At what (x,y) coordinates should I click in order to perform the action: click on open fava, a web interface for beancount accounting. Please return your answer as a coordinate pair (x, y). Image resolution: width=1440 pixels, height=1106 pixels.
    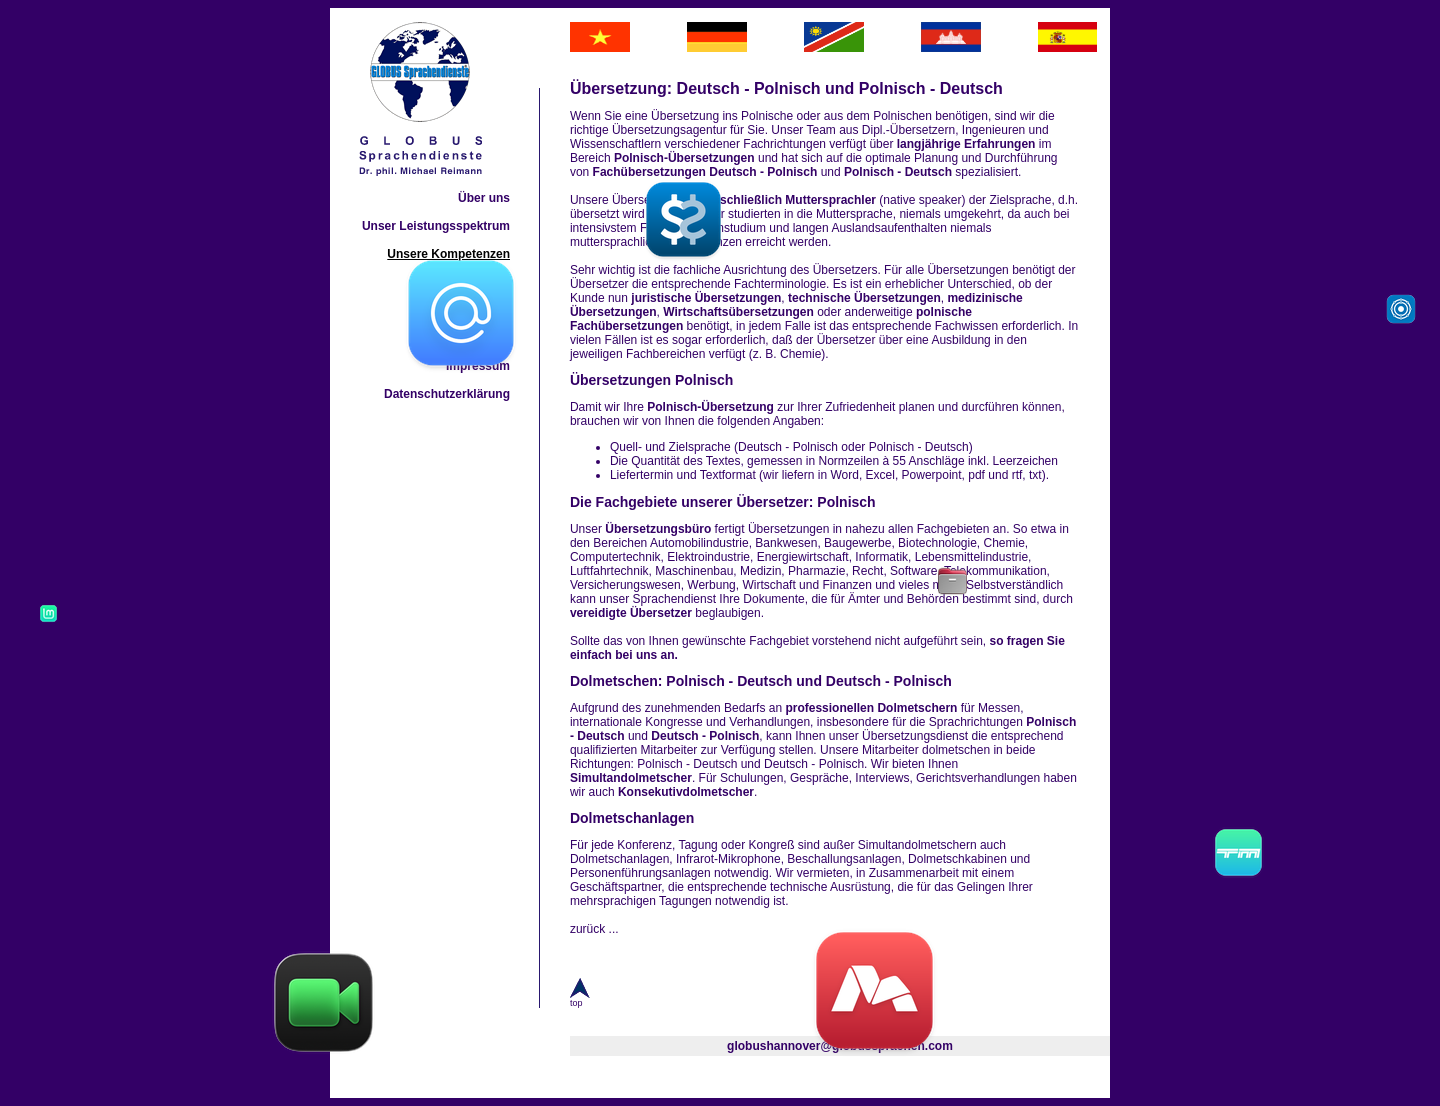
    Looking at the image, I should click on (683, 219).